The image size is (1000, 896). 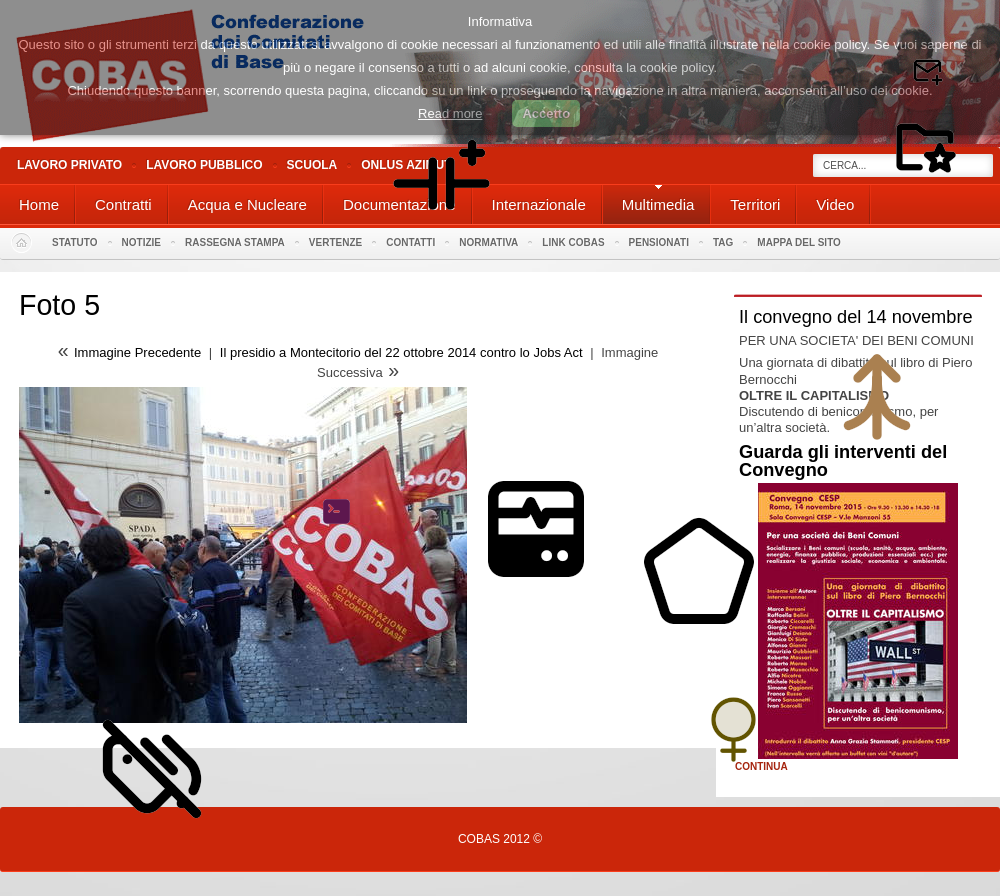 I want to click on indicates female gender option, so click(x=733, y=728).